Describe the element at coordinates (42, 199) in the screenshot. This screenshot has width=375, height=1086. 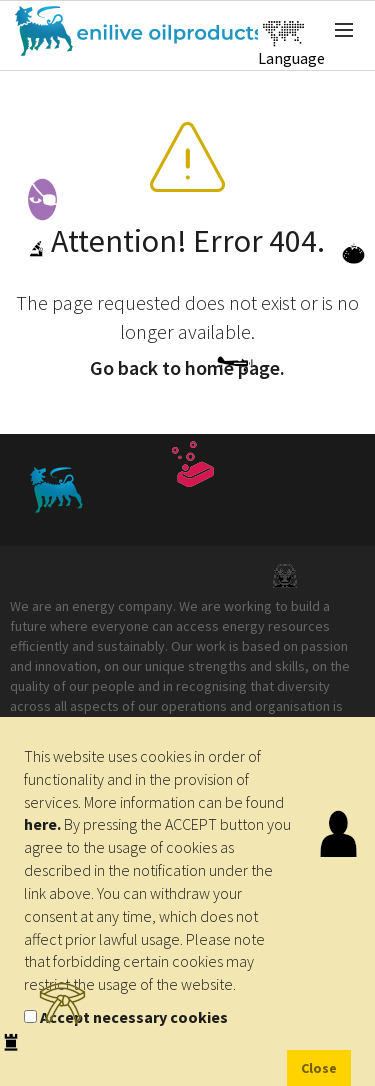
I see `select pirate or rogue character class` at that location.